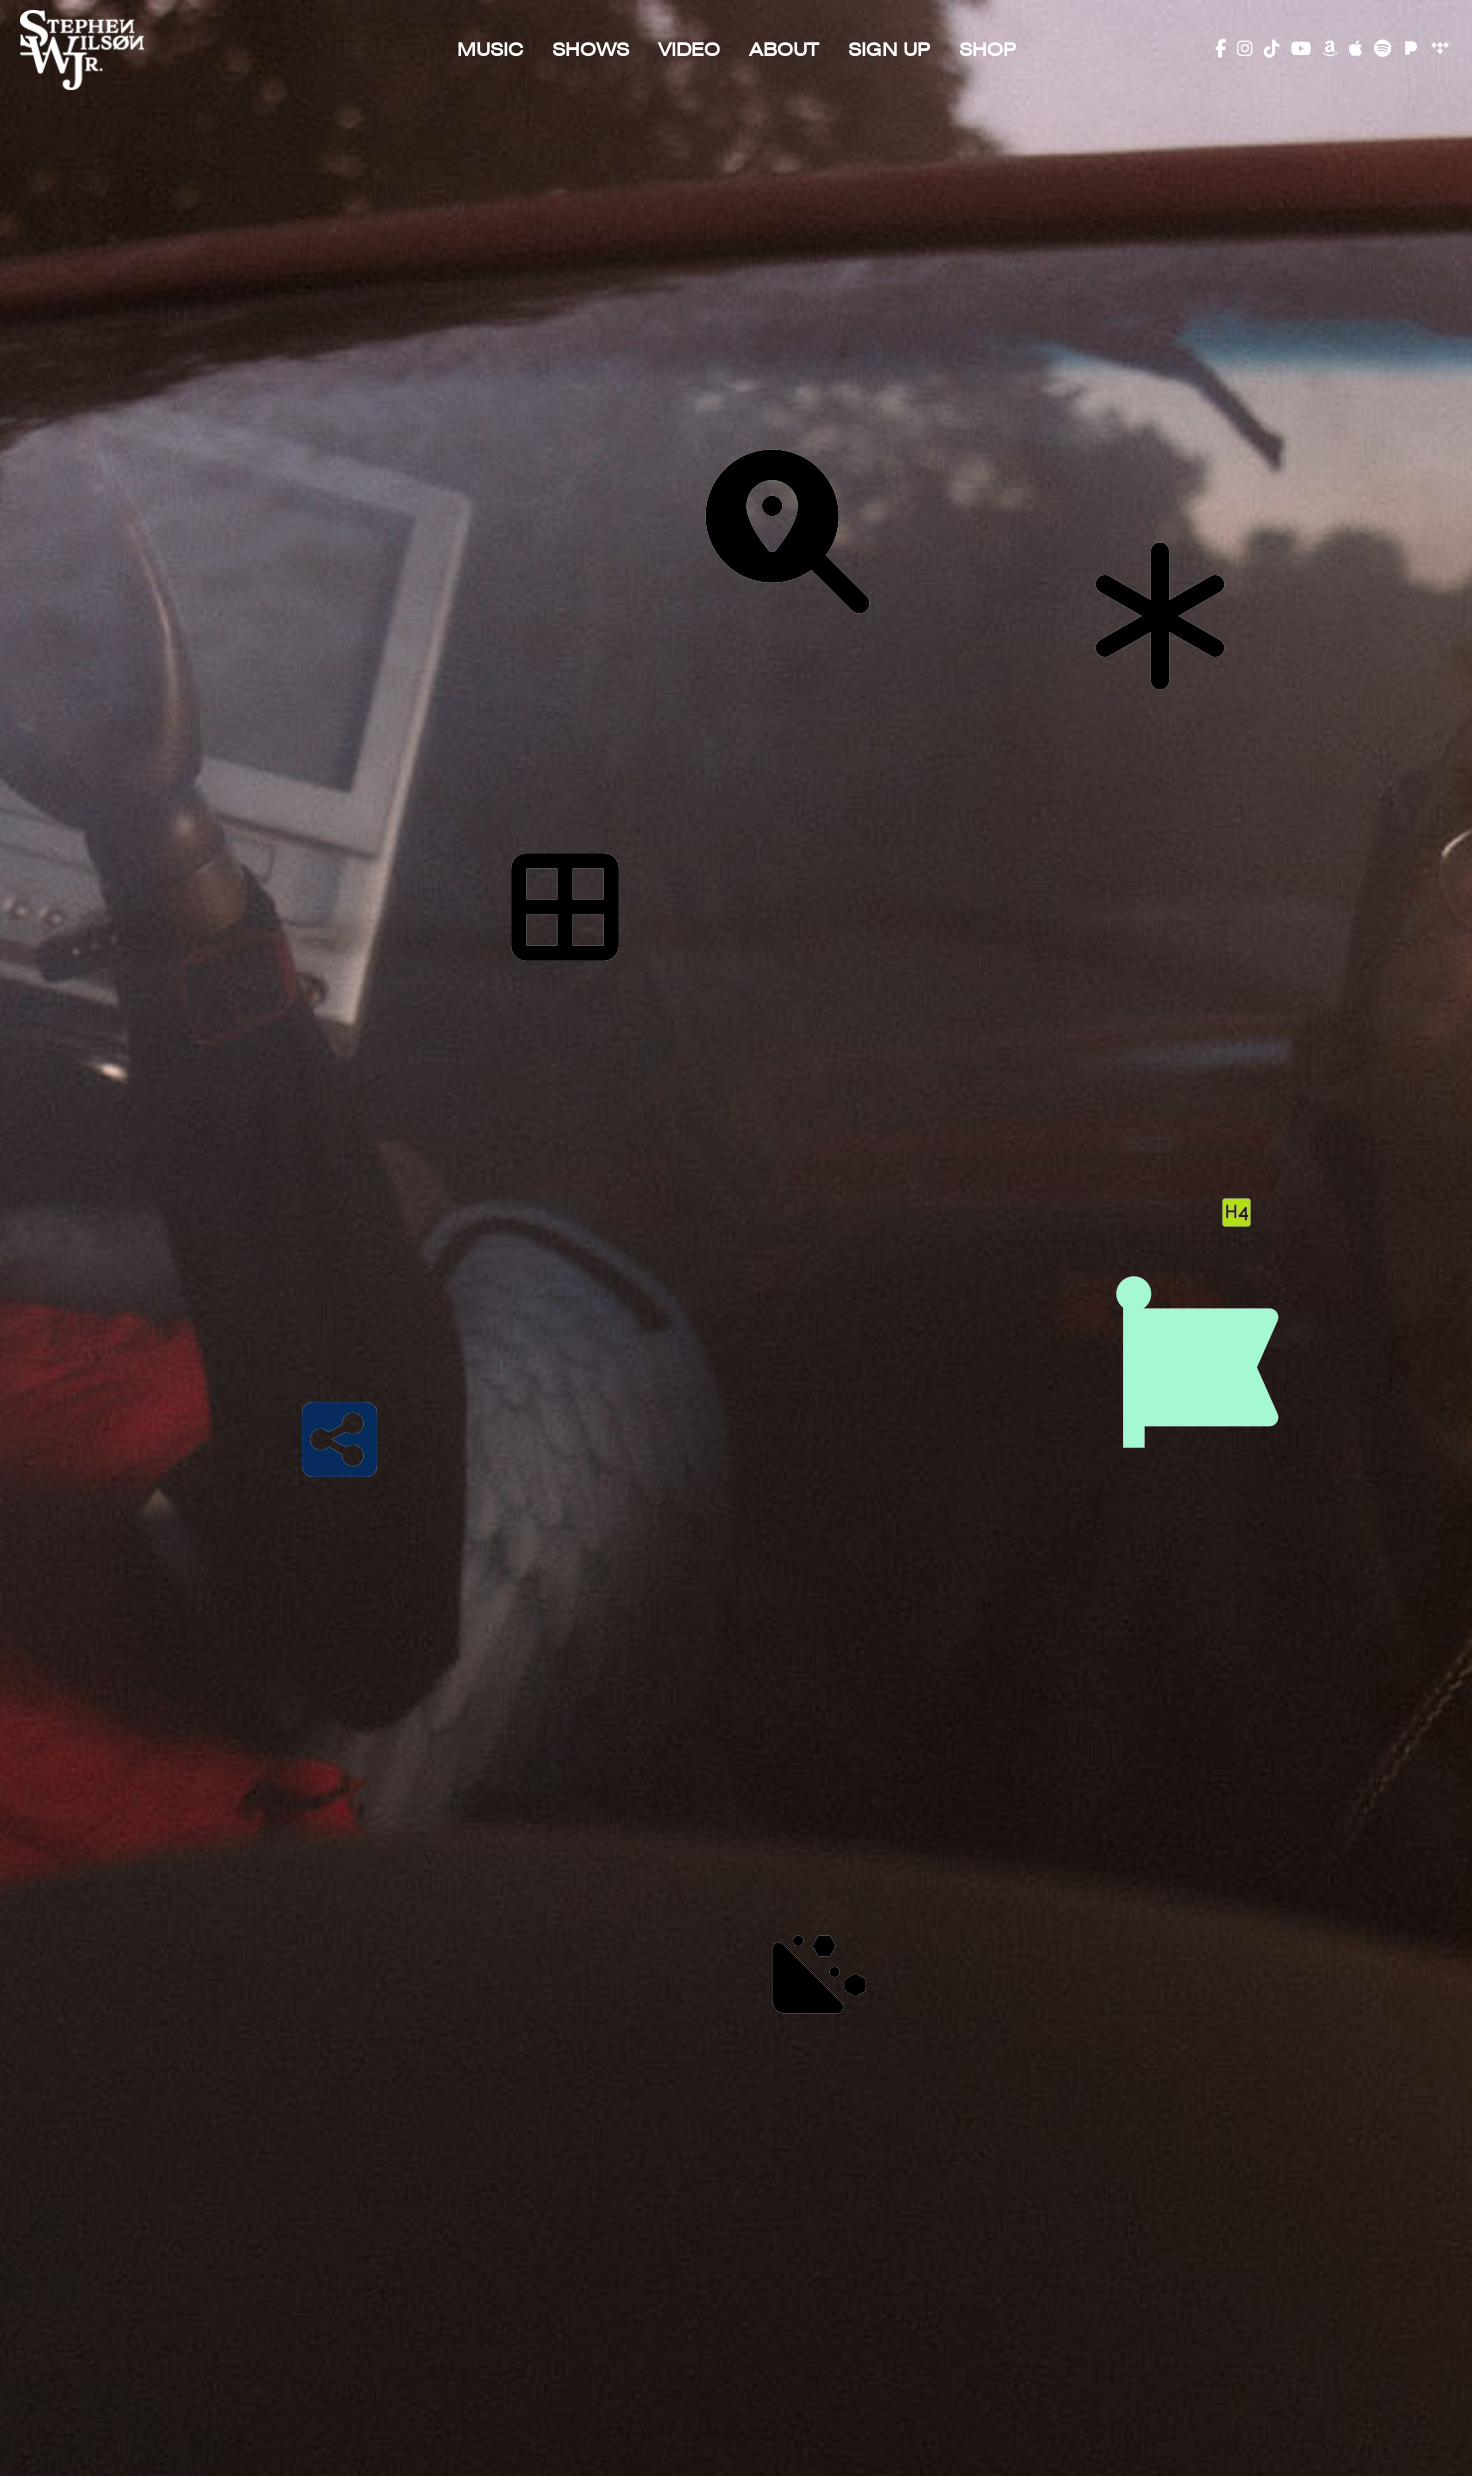 The height and width of the screenshot is (2476, 1472). Describe the element at coordinates (1236, 1212) in the screenshot. I see `format text as heading level 4` at that location.